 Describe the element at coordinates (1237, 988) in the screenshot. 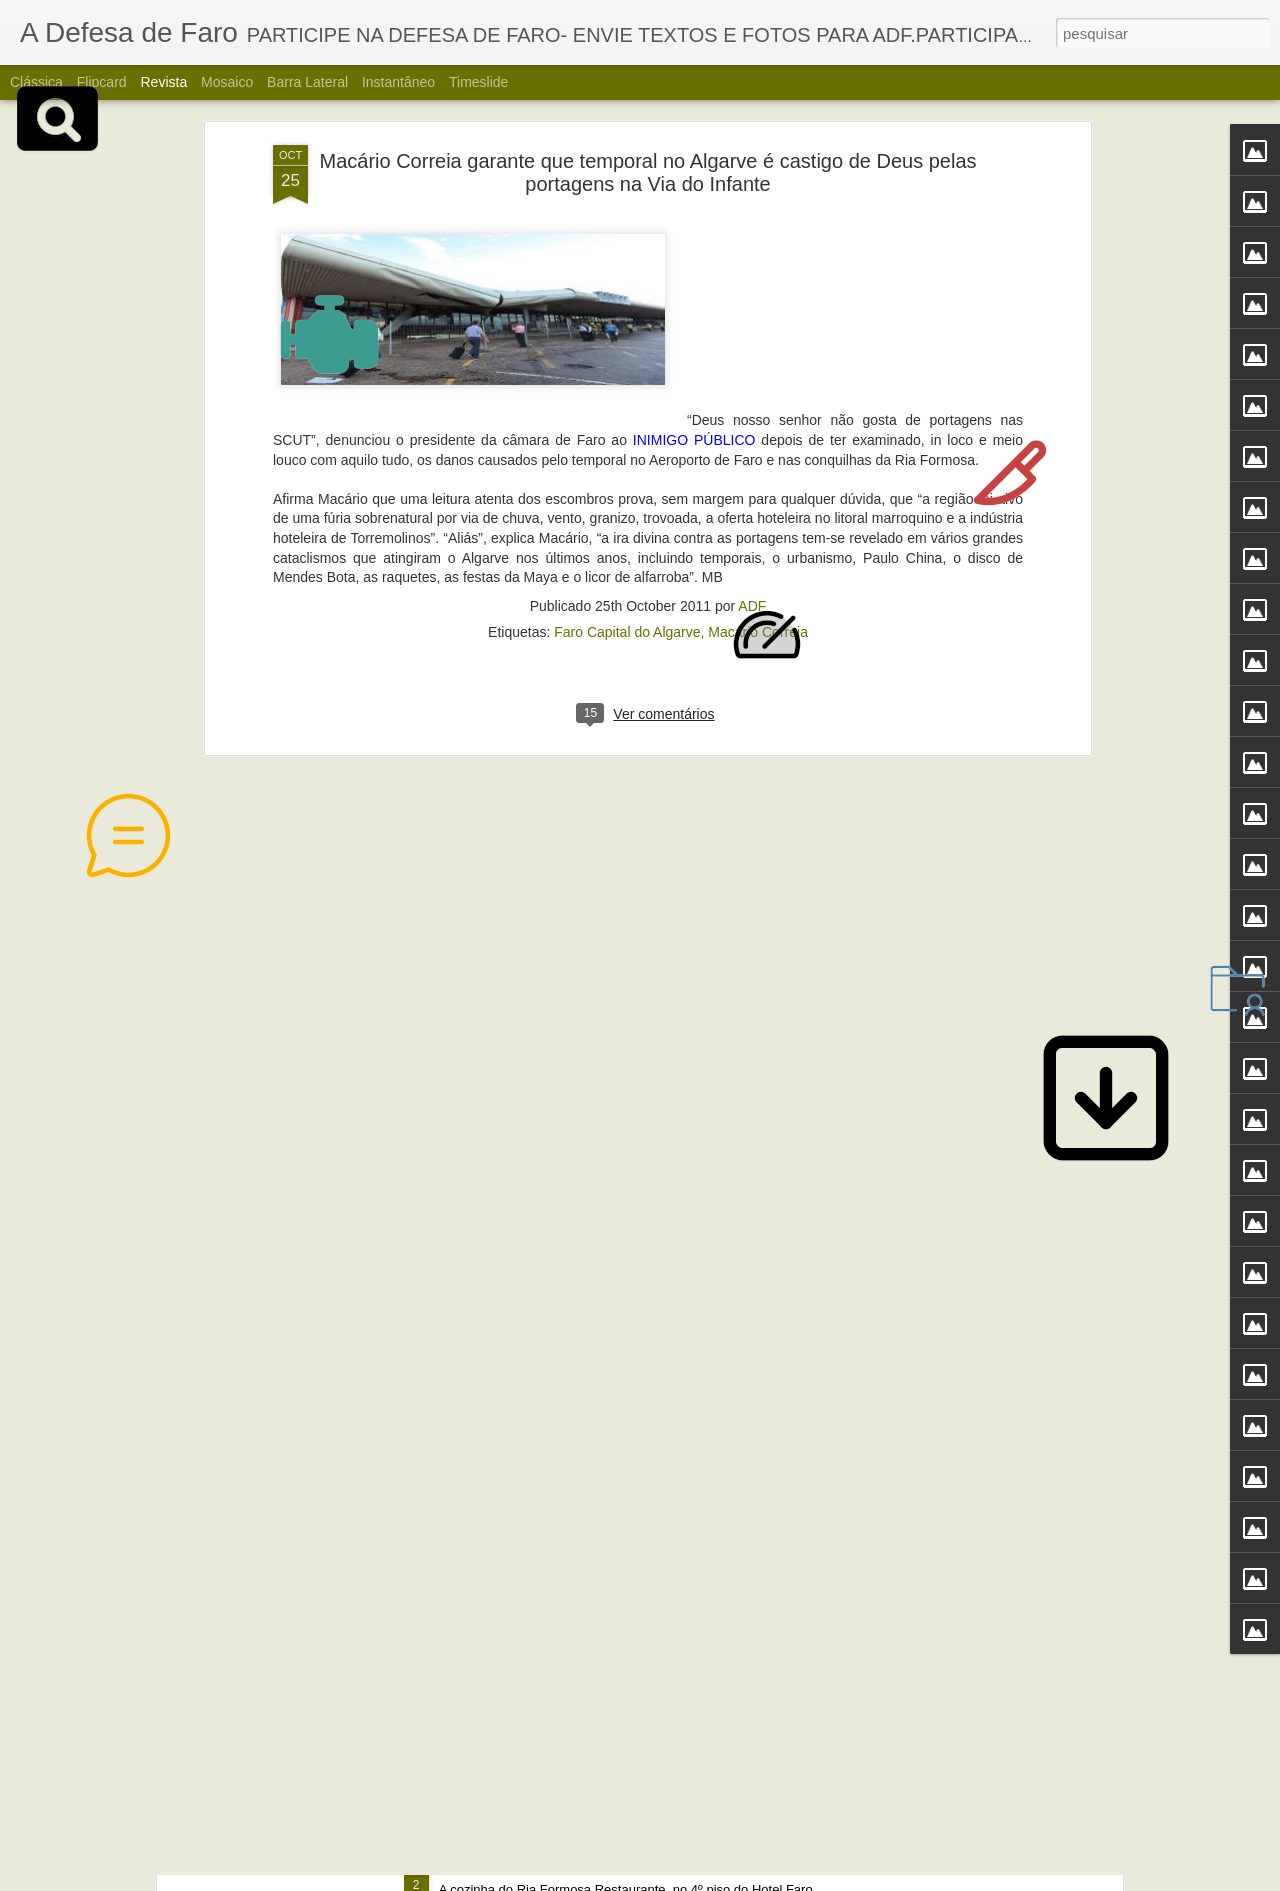

I see `access user-specific files or documents` at that location.